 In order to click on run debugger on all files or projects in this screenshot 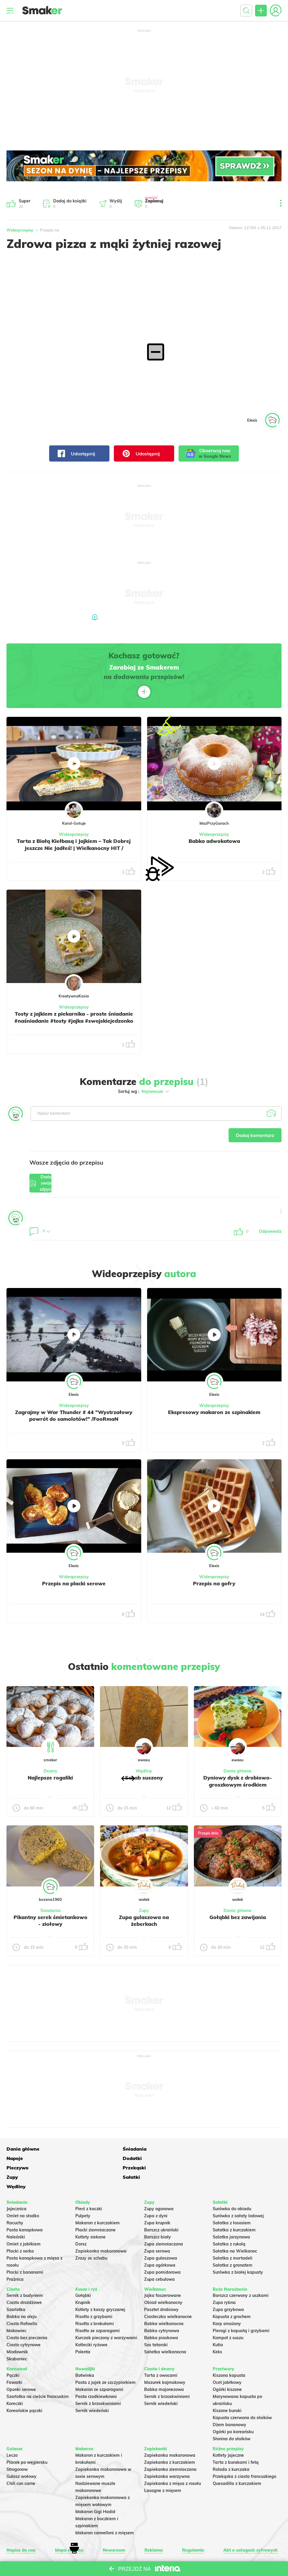, I will do `click(160, 867)`.